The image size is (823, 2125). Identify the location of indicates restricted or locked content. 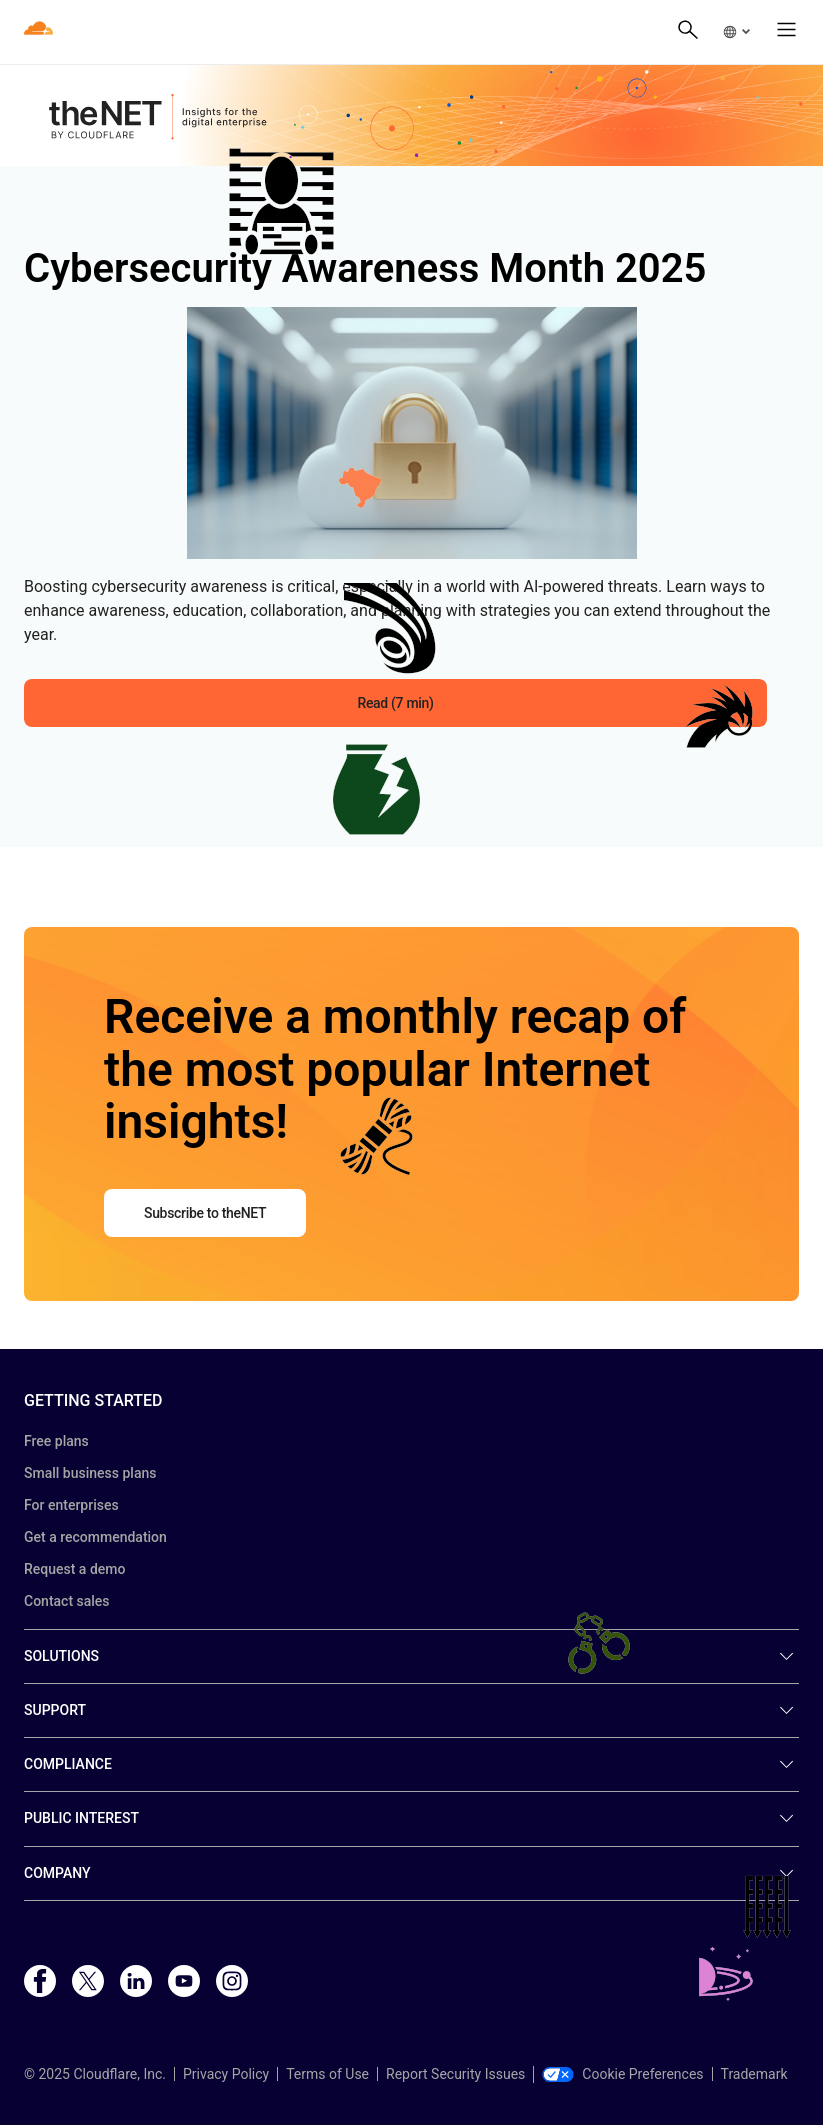
(599, 1643).